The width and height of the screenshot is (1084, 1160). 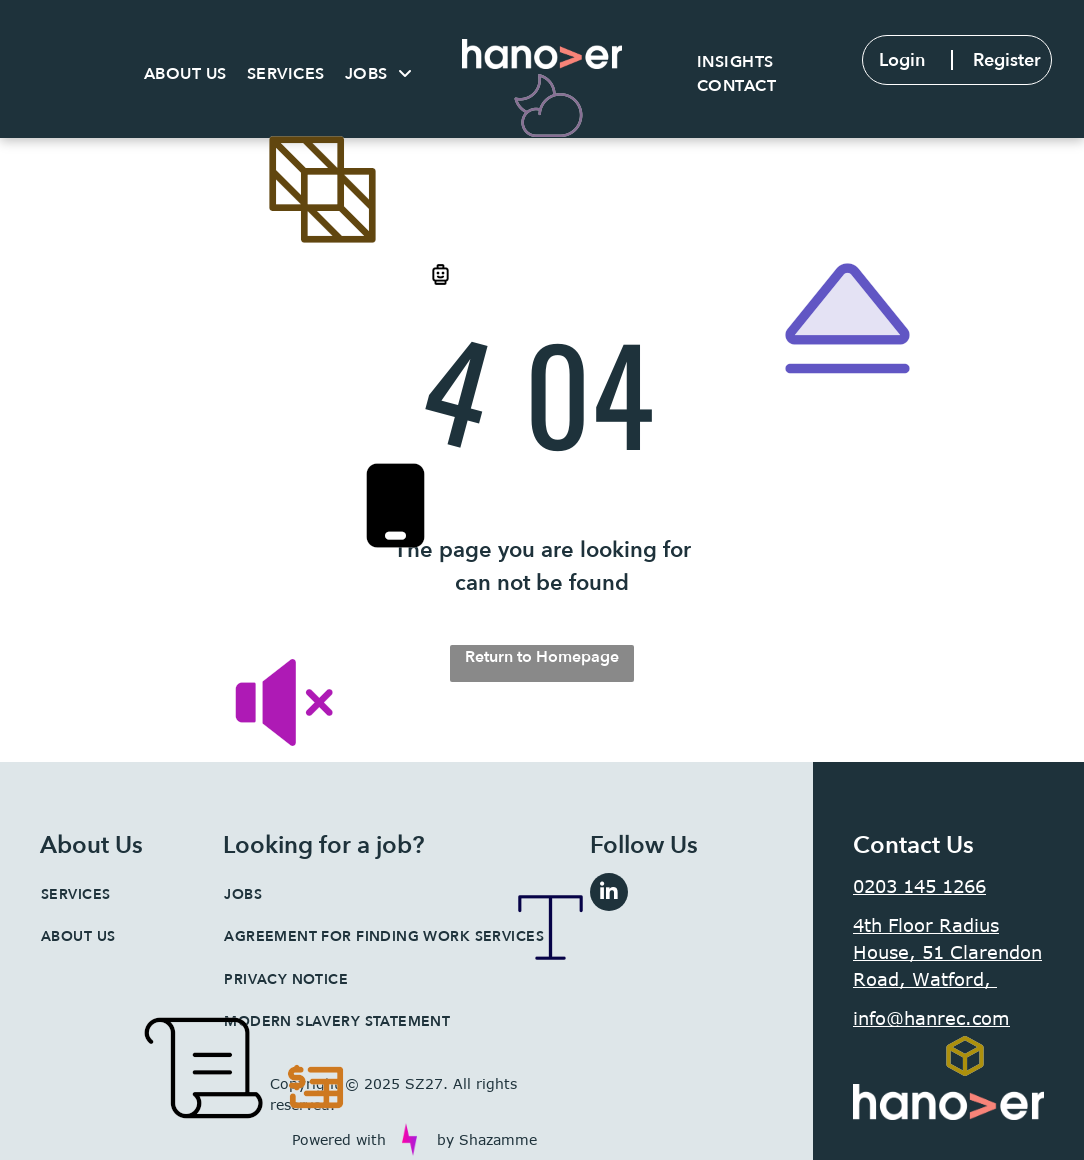 What do you see at coordinates (965, 1056) in the screenshot?
I see `view 3D model or object` at bounding box center [965, 1056].